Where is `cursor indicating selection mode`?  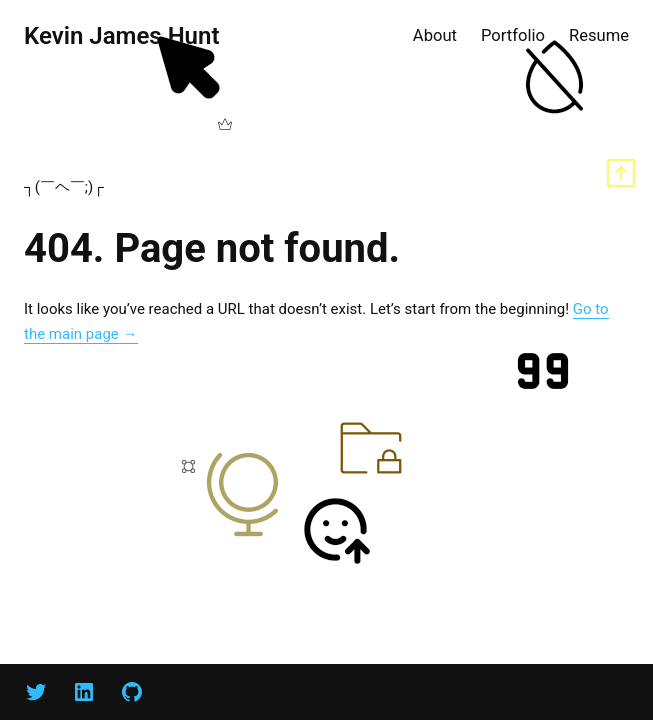 cursor indicating selection mode is located at coordinates (188, 67).